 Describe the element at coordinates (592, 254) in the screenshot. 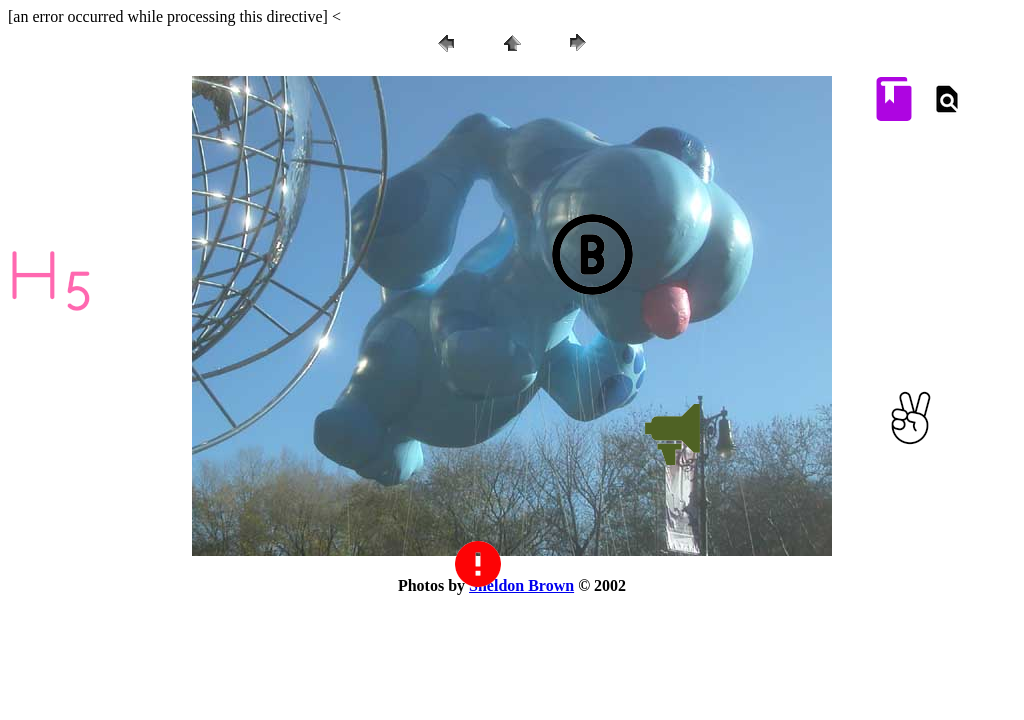

I see `indicates item or option labeled "B"` at that location.